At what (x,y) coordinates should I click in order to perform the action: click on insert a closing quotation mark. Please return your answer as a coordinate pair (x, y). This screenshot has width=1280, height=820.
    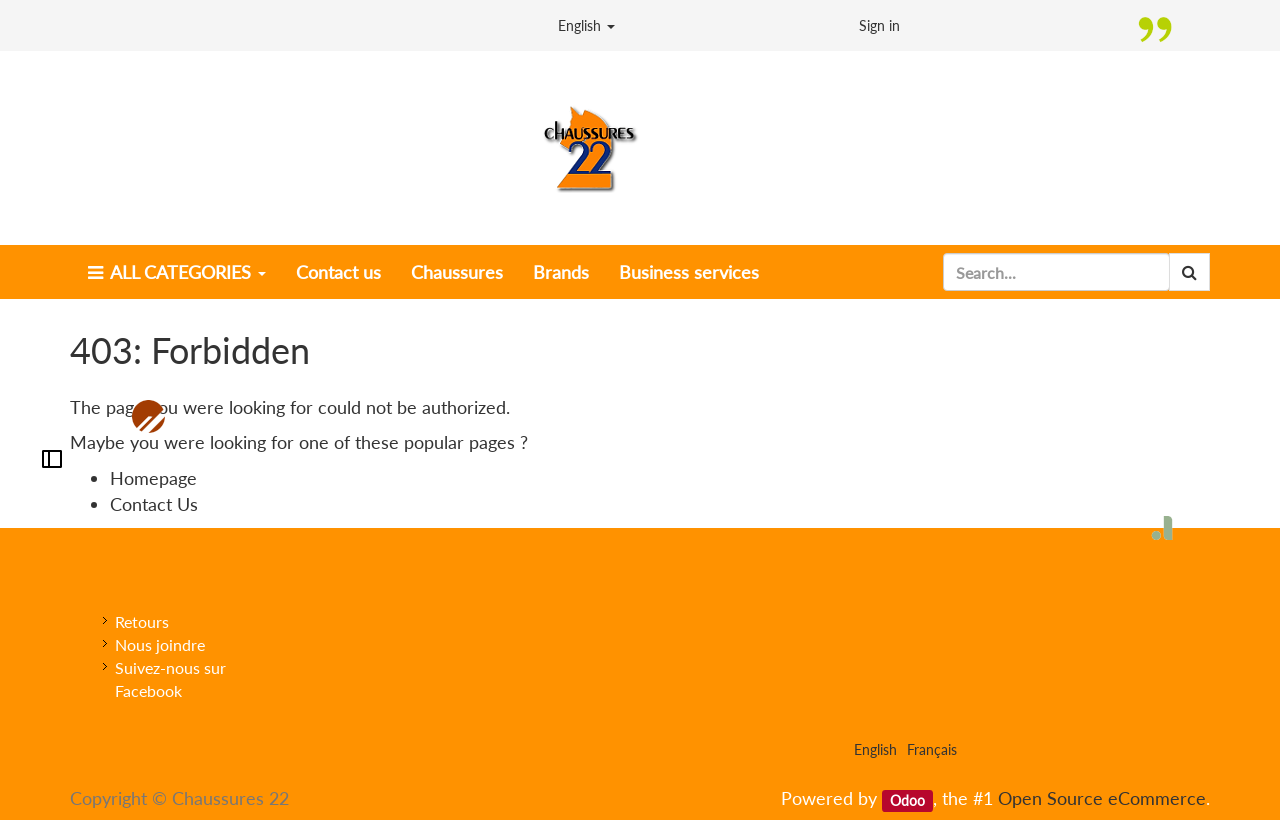
    Looking at the image, I should click on (1155, 29).